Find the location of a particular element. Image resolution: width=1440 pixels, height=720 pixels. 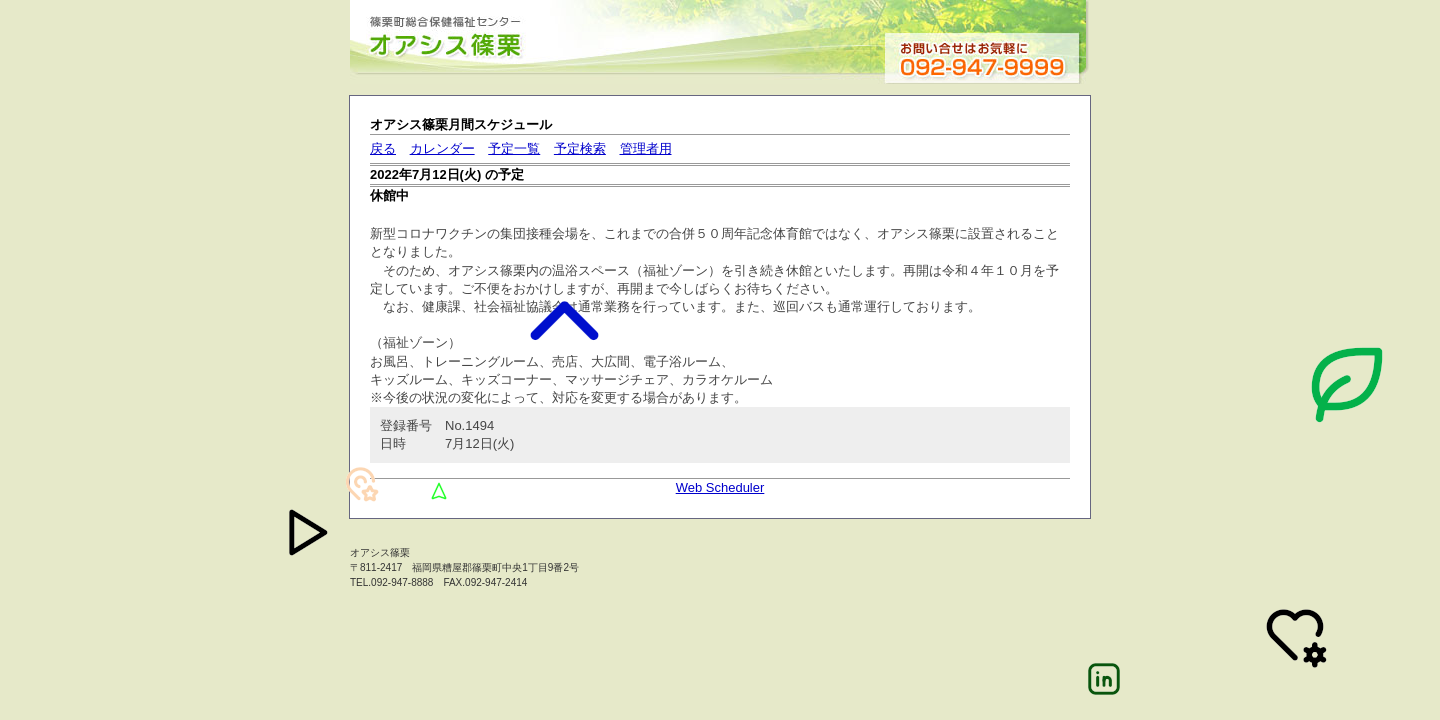

view eco-friendly or sustainable options is located at coordinates (1347, 383).